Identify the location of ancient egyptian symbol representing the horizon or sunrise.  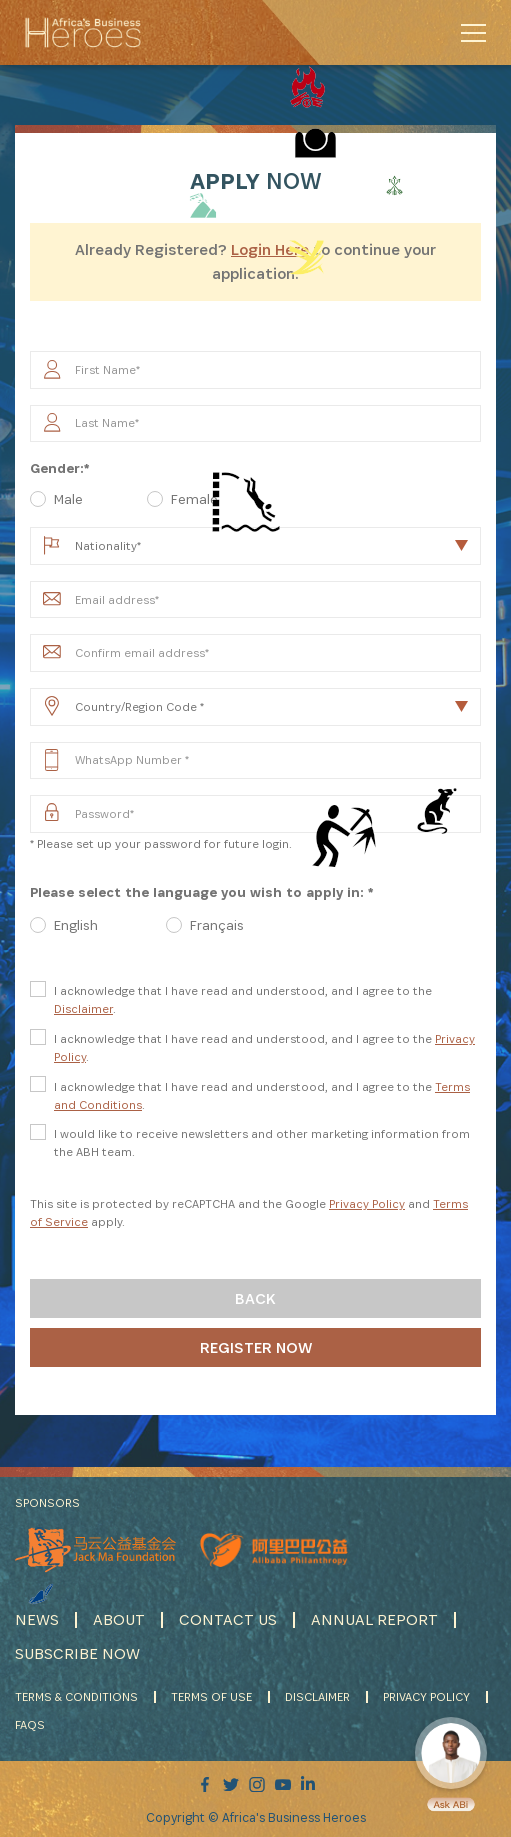
(315, 141).